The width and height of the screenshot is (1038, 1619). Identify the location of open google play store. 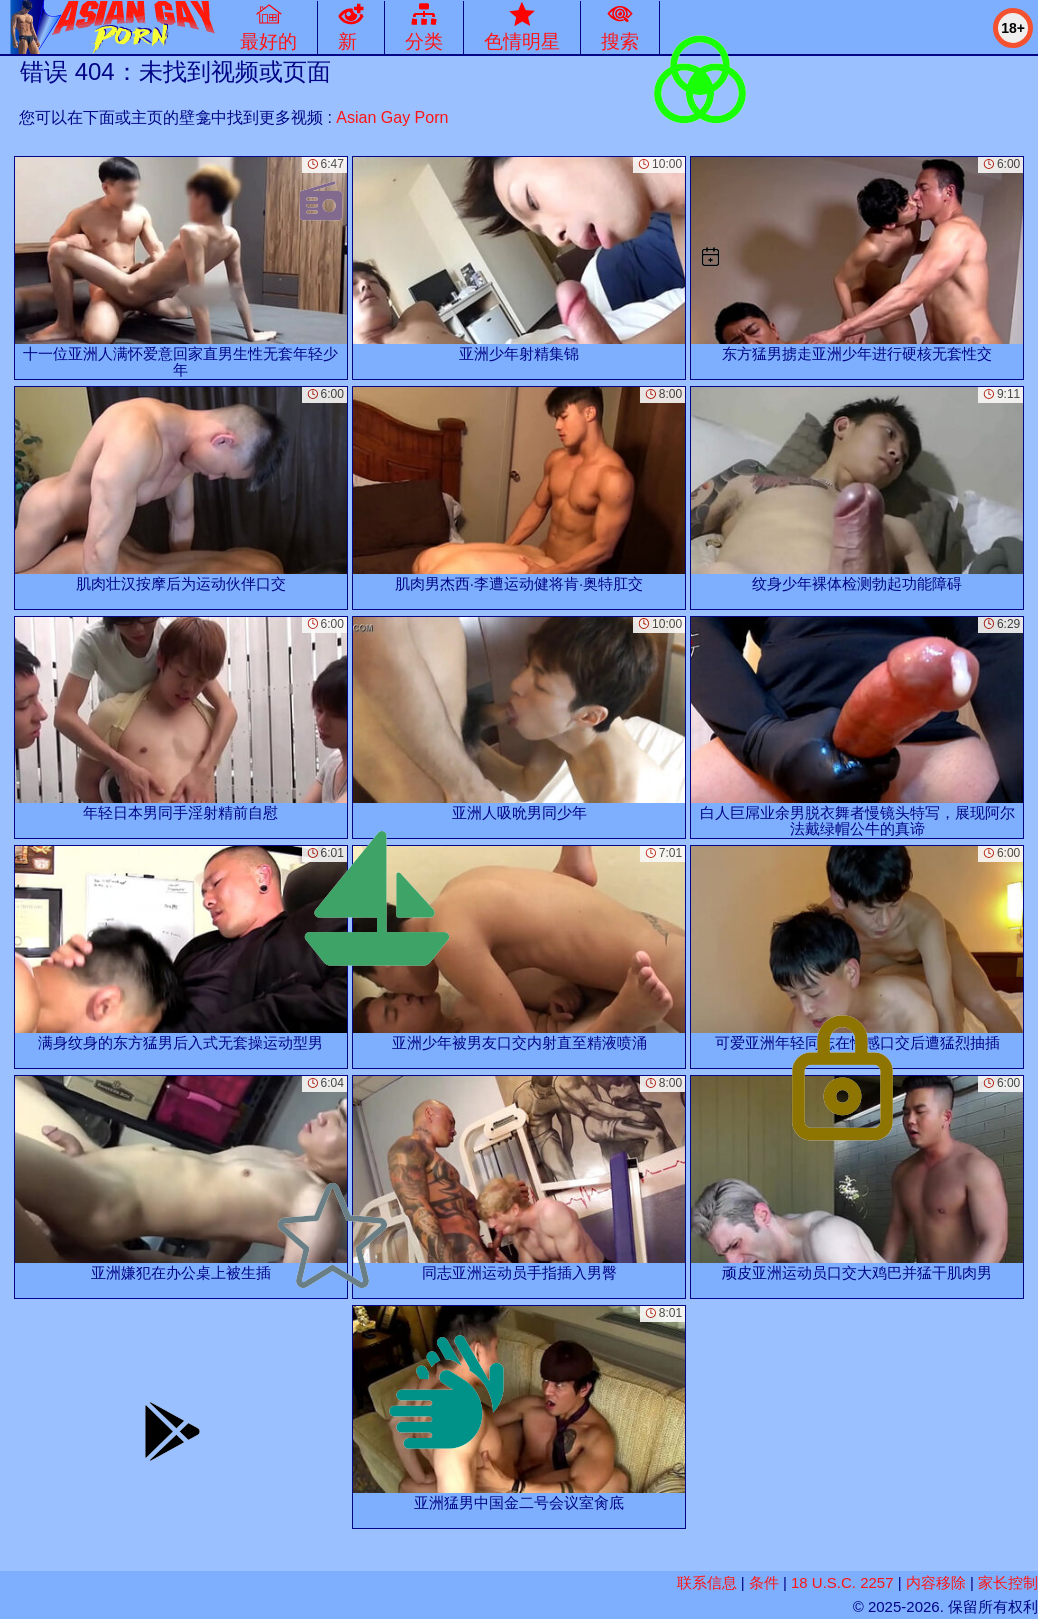
(172, 1431).